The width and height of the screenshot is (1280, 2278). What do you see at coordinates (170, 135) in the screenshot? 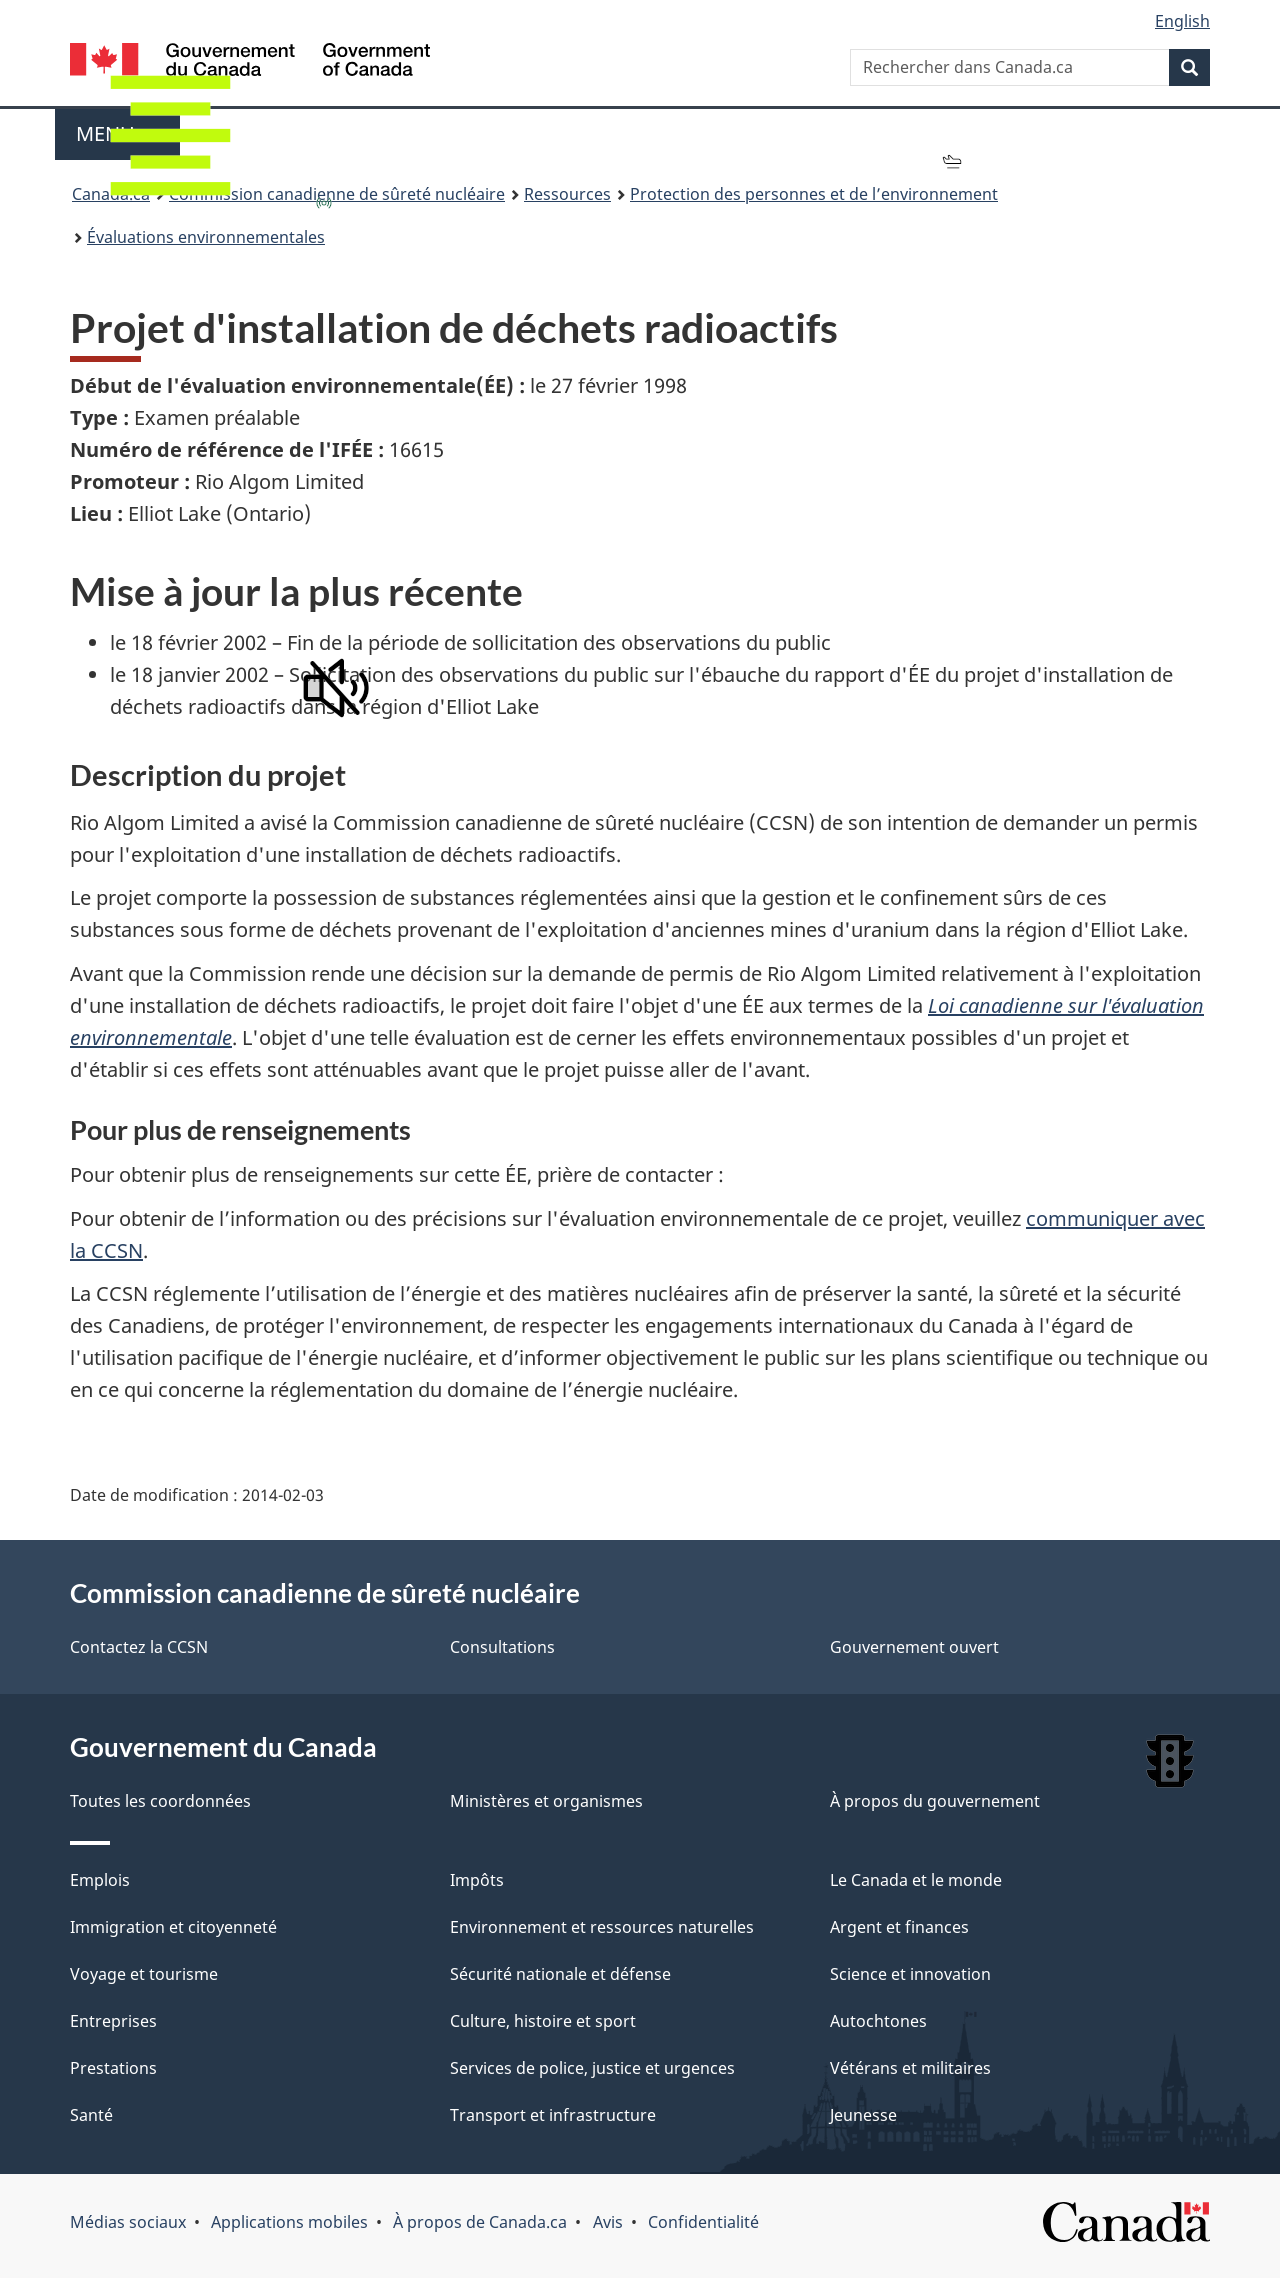
I see `center align text` at bounding box center [170, 135].